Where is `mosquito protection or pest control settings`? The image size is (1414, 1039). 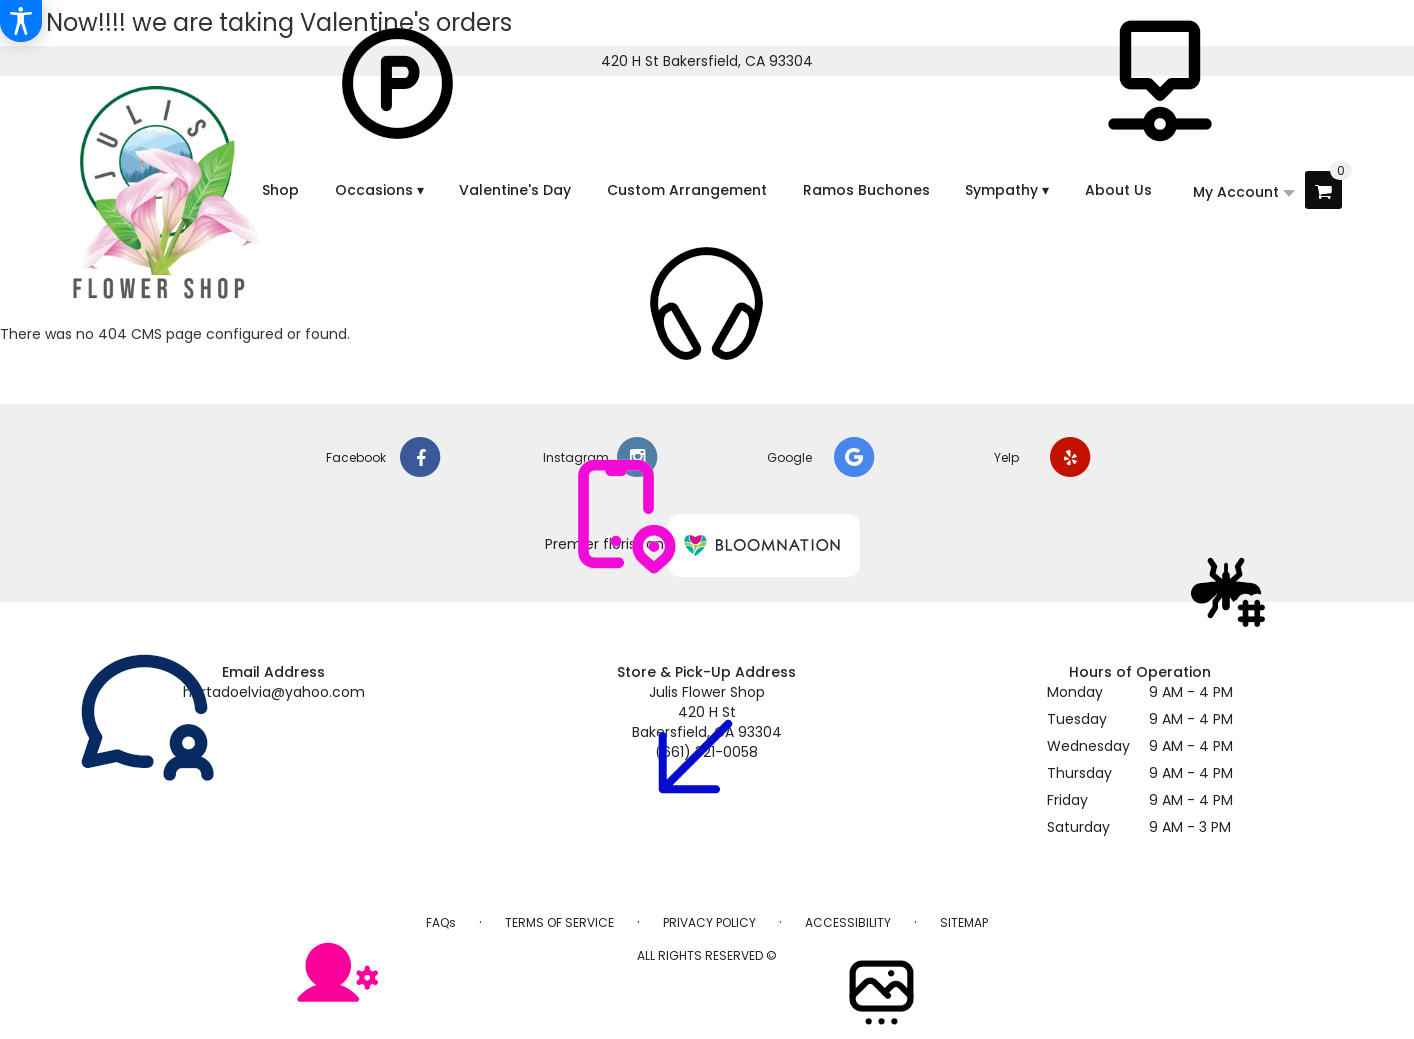 mosquito protection or pest control settings is located at coordinates (1226, 588).